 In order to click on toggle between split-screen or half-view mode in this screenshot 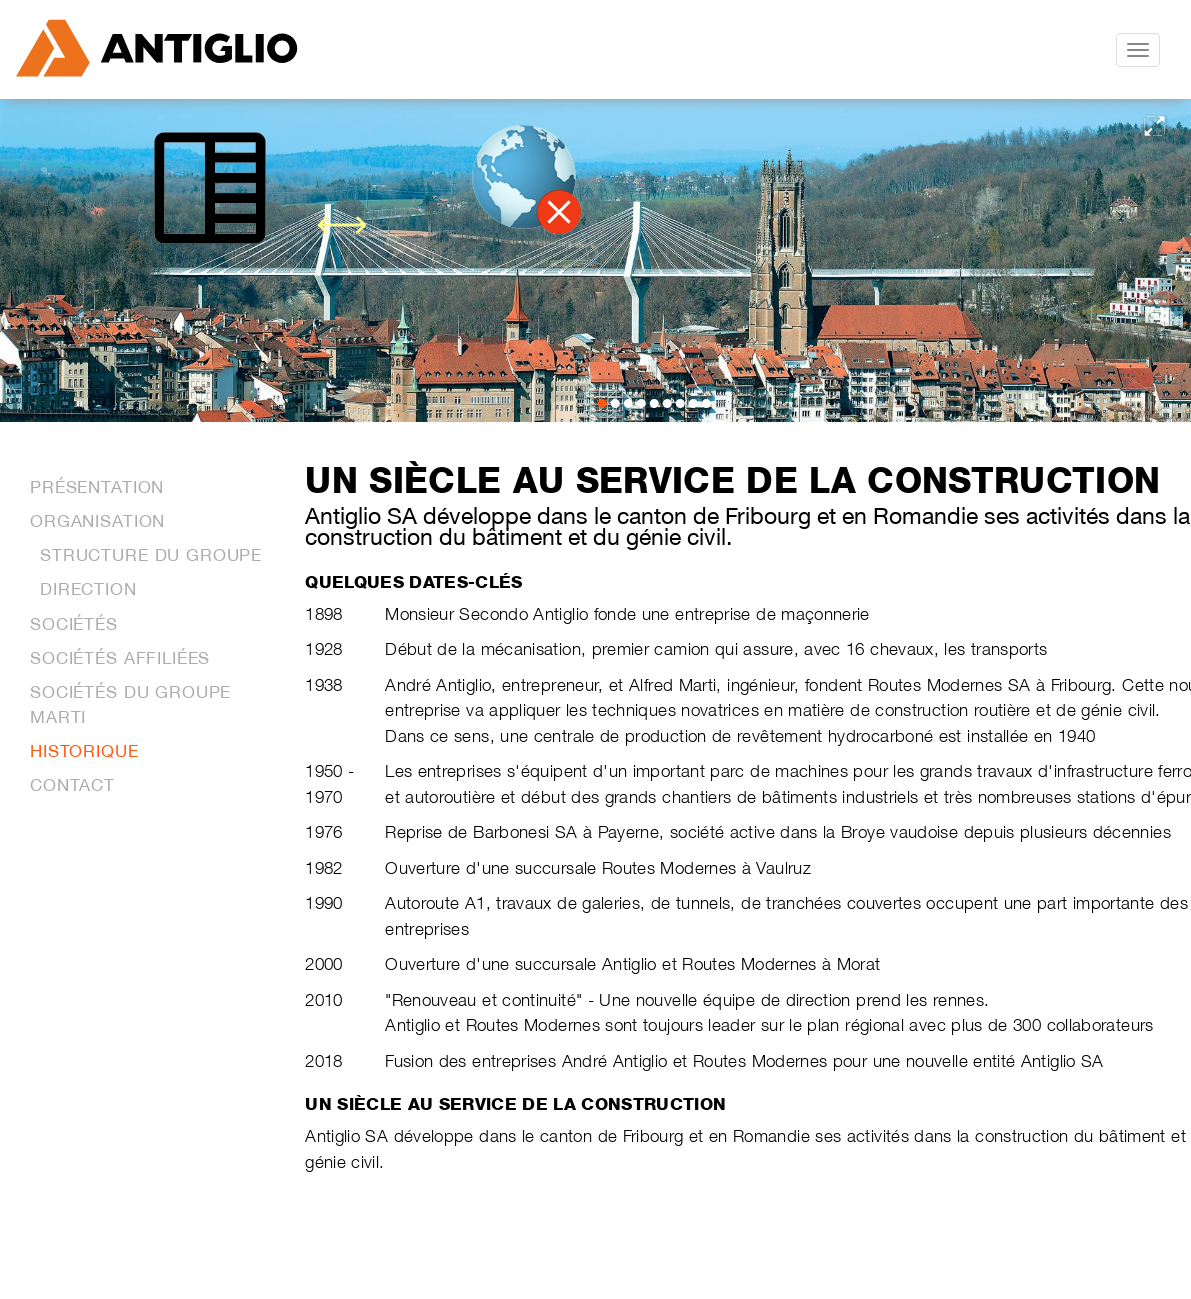, I will do `click(210, 188)`.